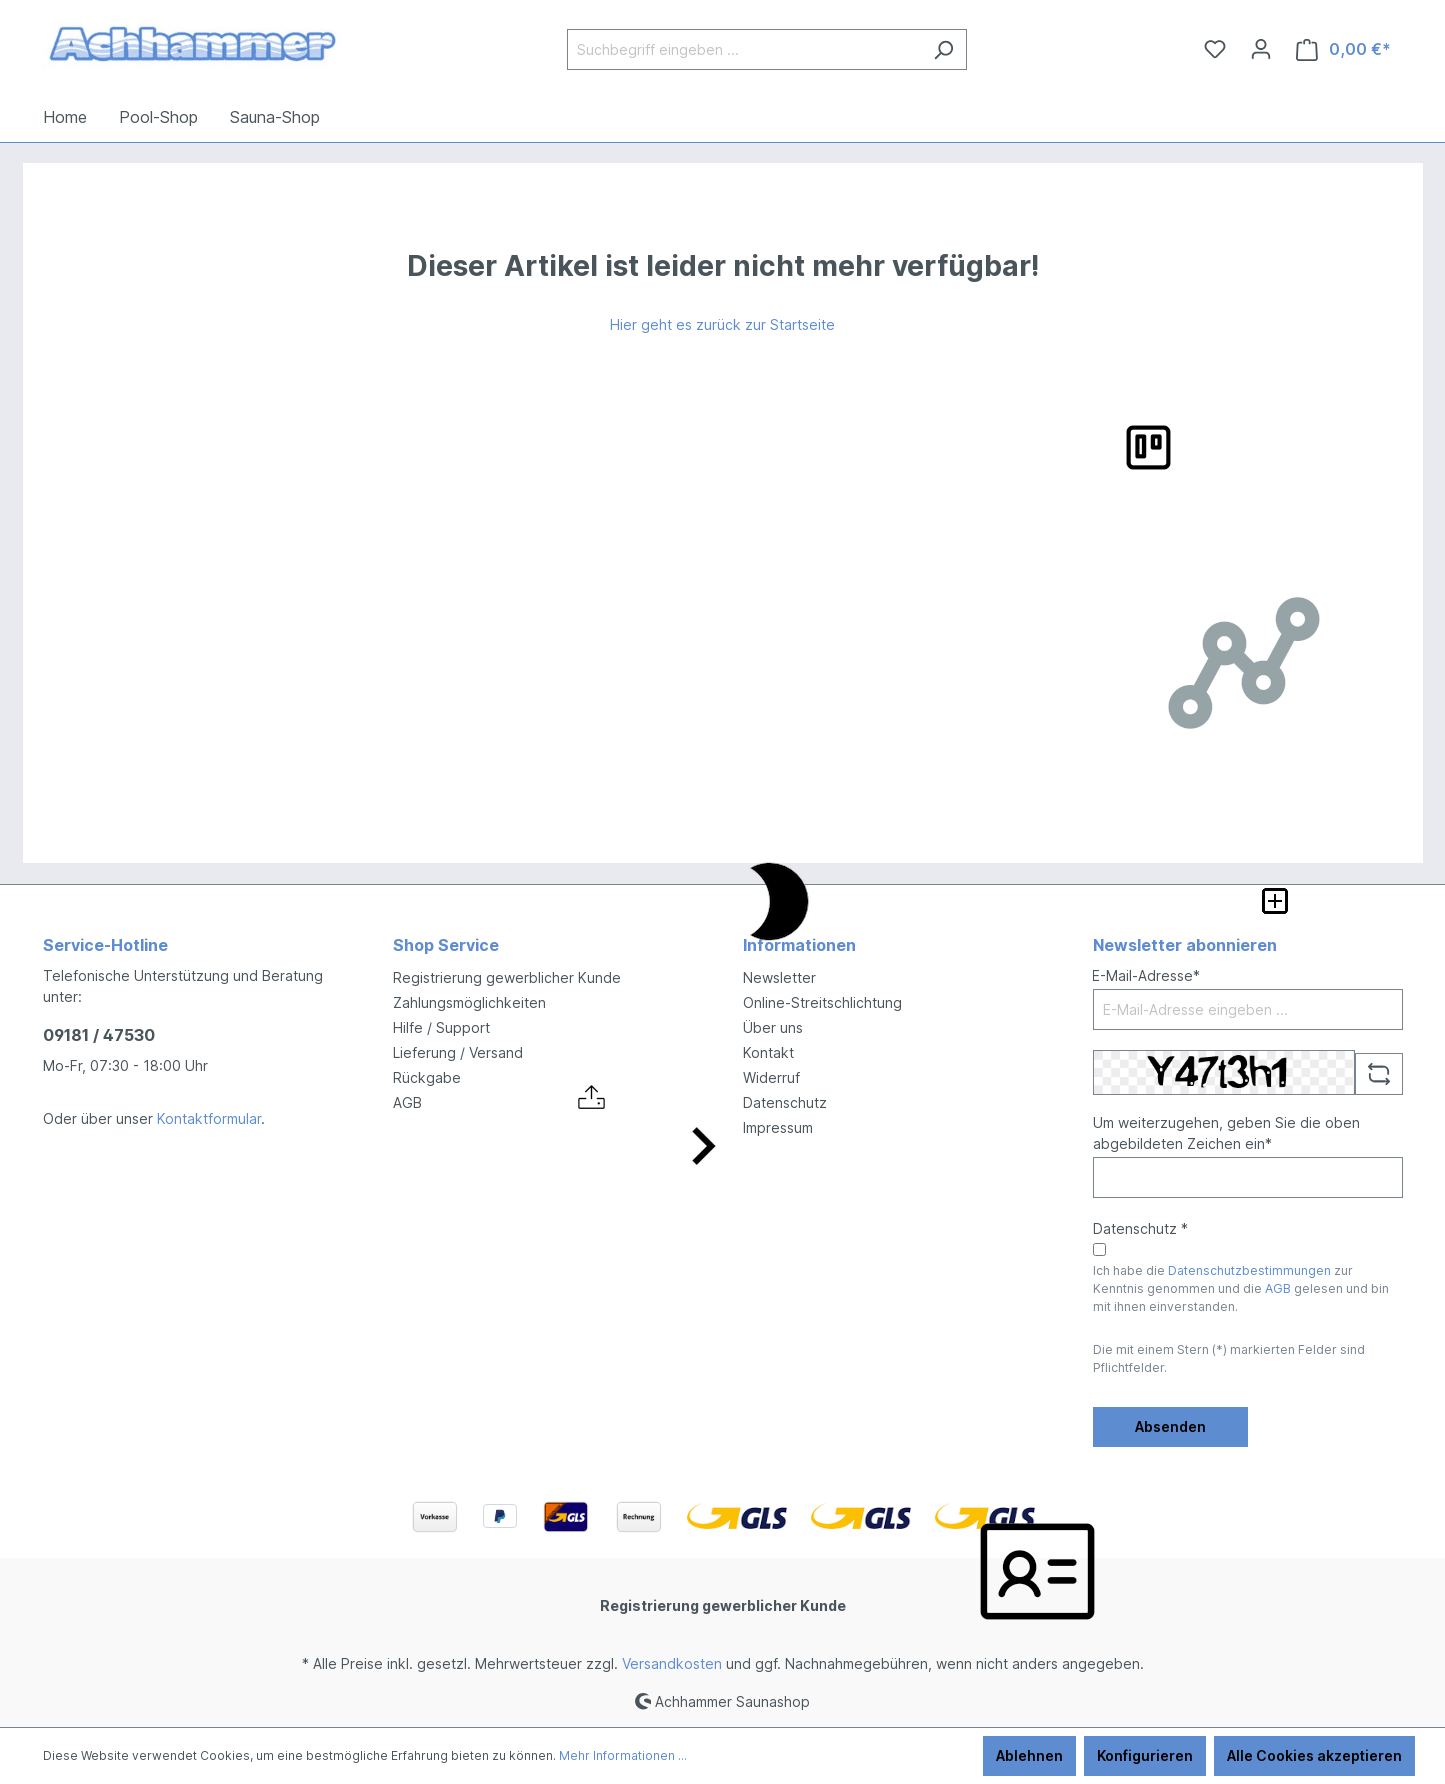 The image size is (1445, 1784). Describe the element at coordinates (703, 1146) in the screenshot. I see `go to next item or page` at that location.